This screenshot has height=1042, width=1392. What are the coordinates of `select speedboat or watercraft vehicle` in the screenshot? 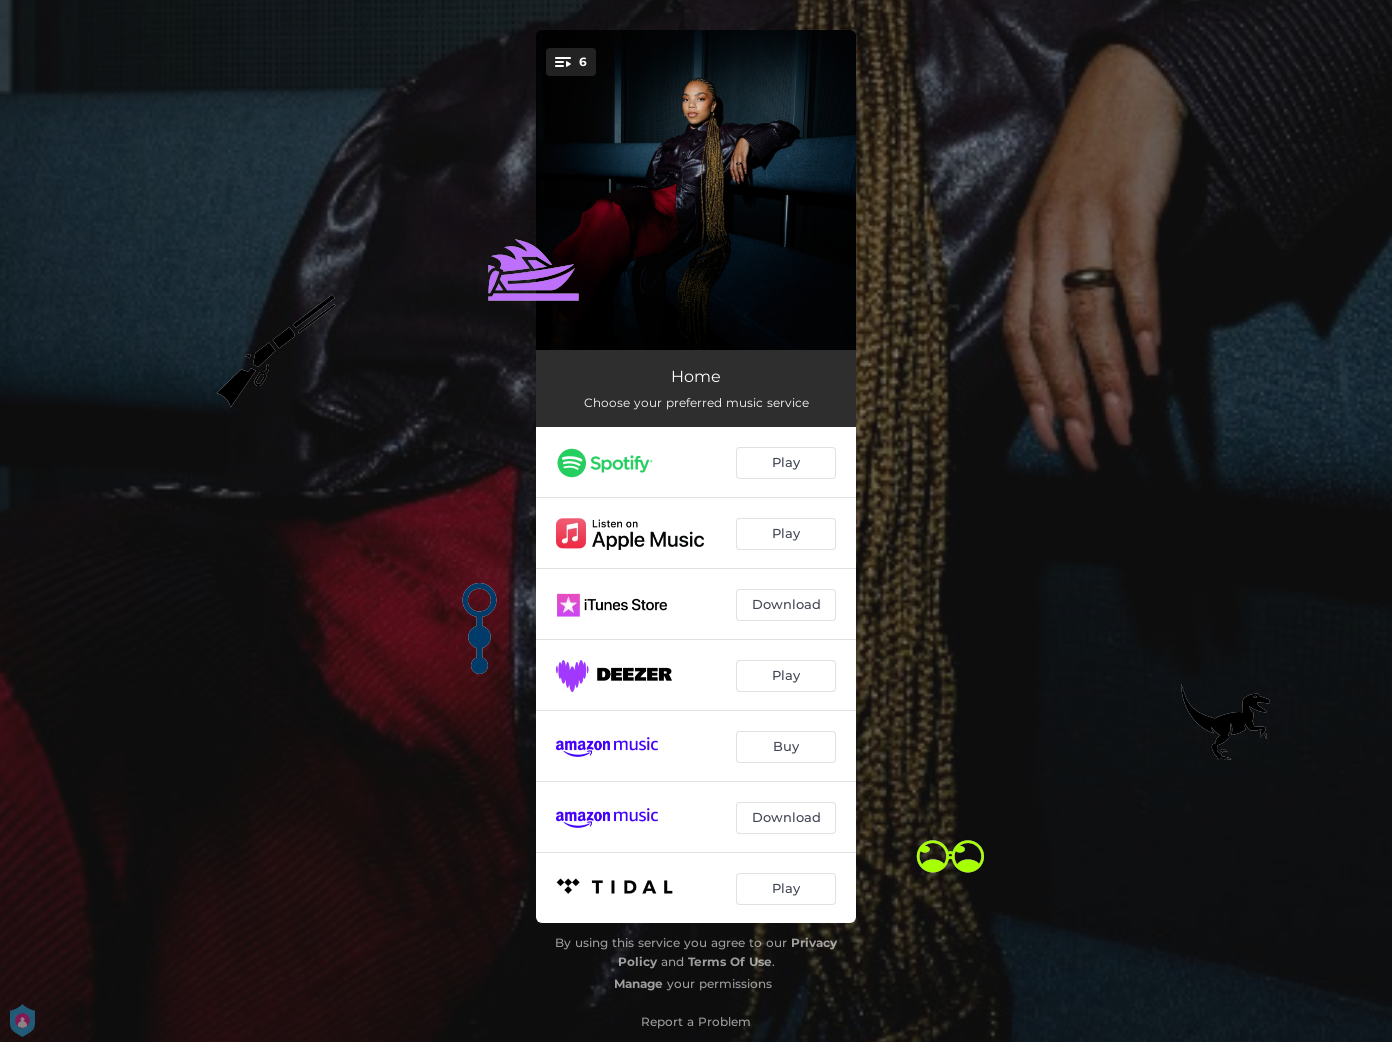 It's located at (533, 255).